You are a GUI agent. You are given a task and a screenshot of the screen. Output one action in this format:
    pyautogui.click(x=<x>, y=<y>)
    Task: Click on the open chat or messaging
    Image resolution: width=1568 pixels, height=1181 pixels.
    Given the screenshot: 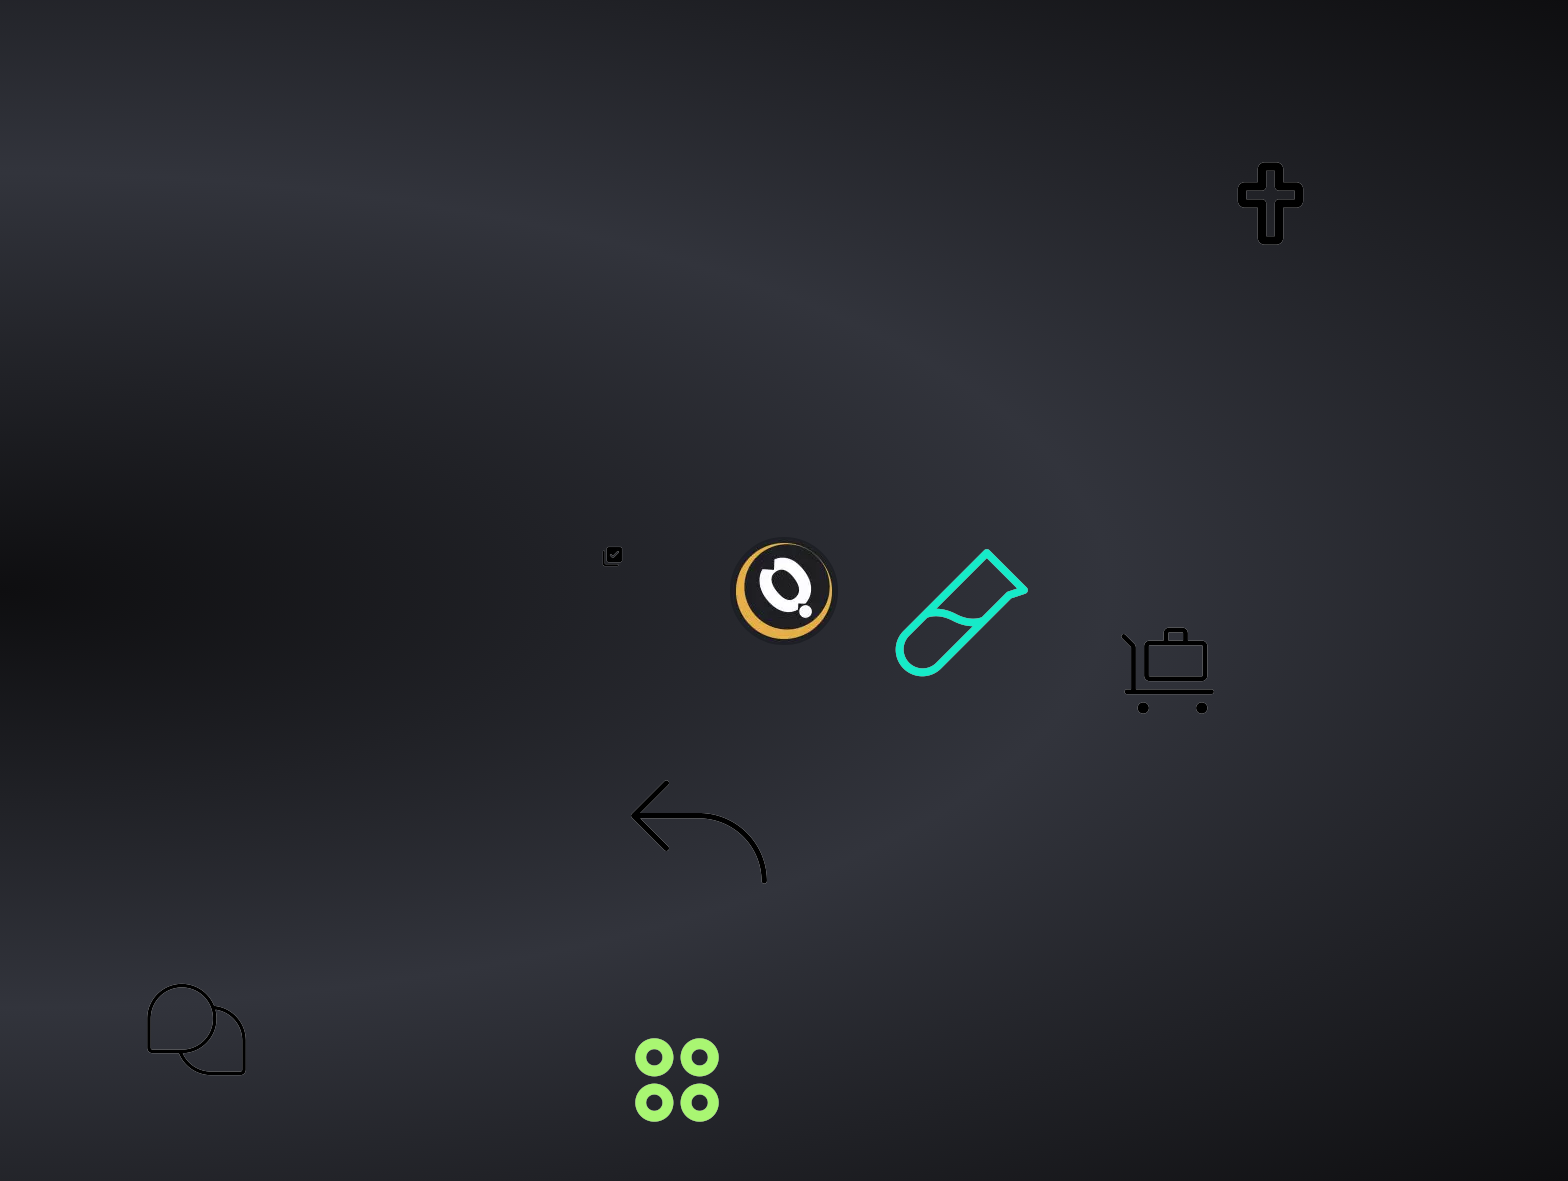 What is the action you would take?
    pyautogui.click(x=196, y=1029)
    